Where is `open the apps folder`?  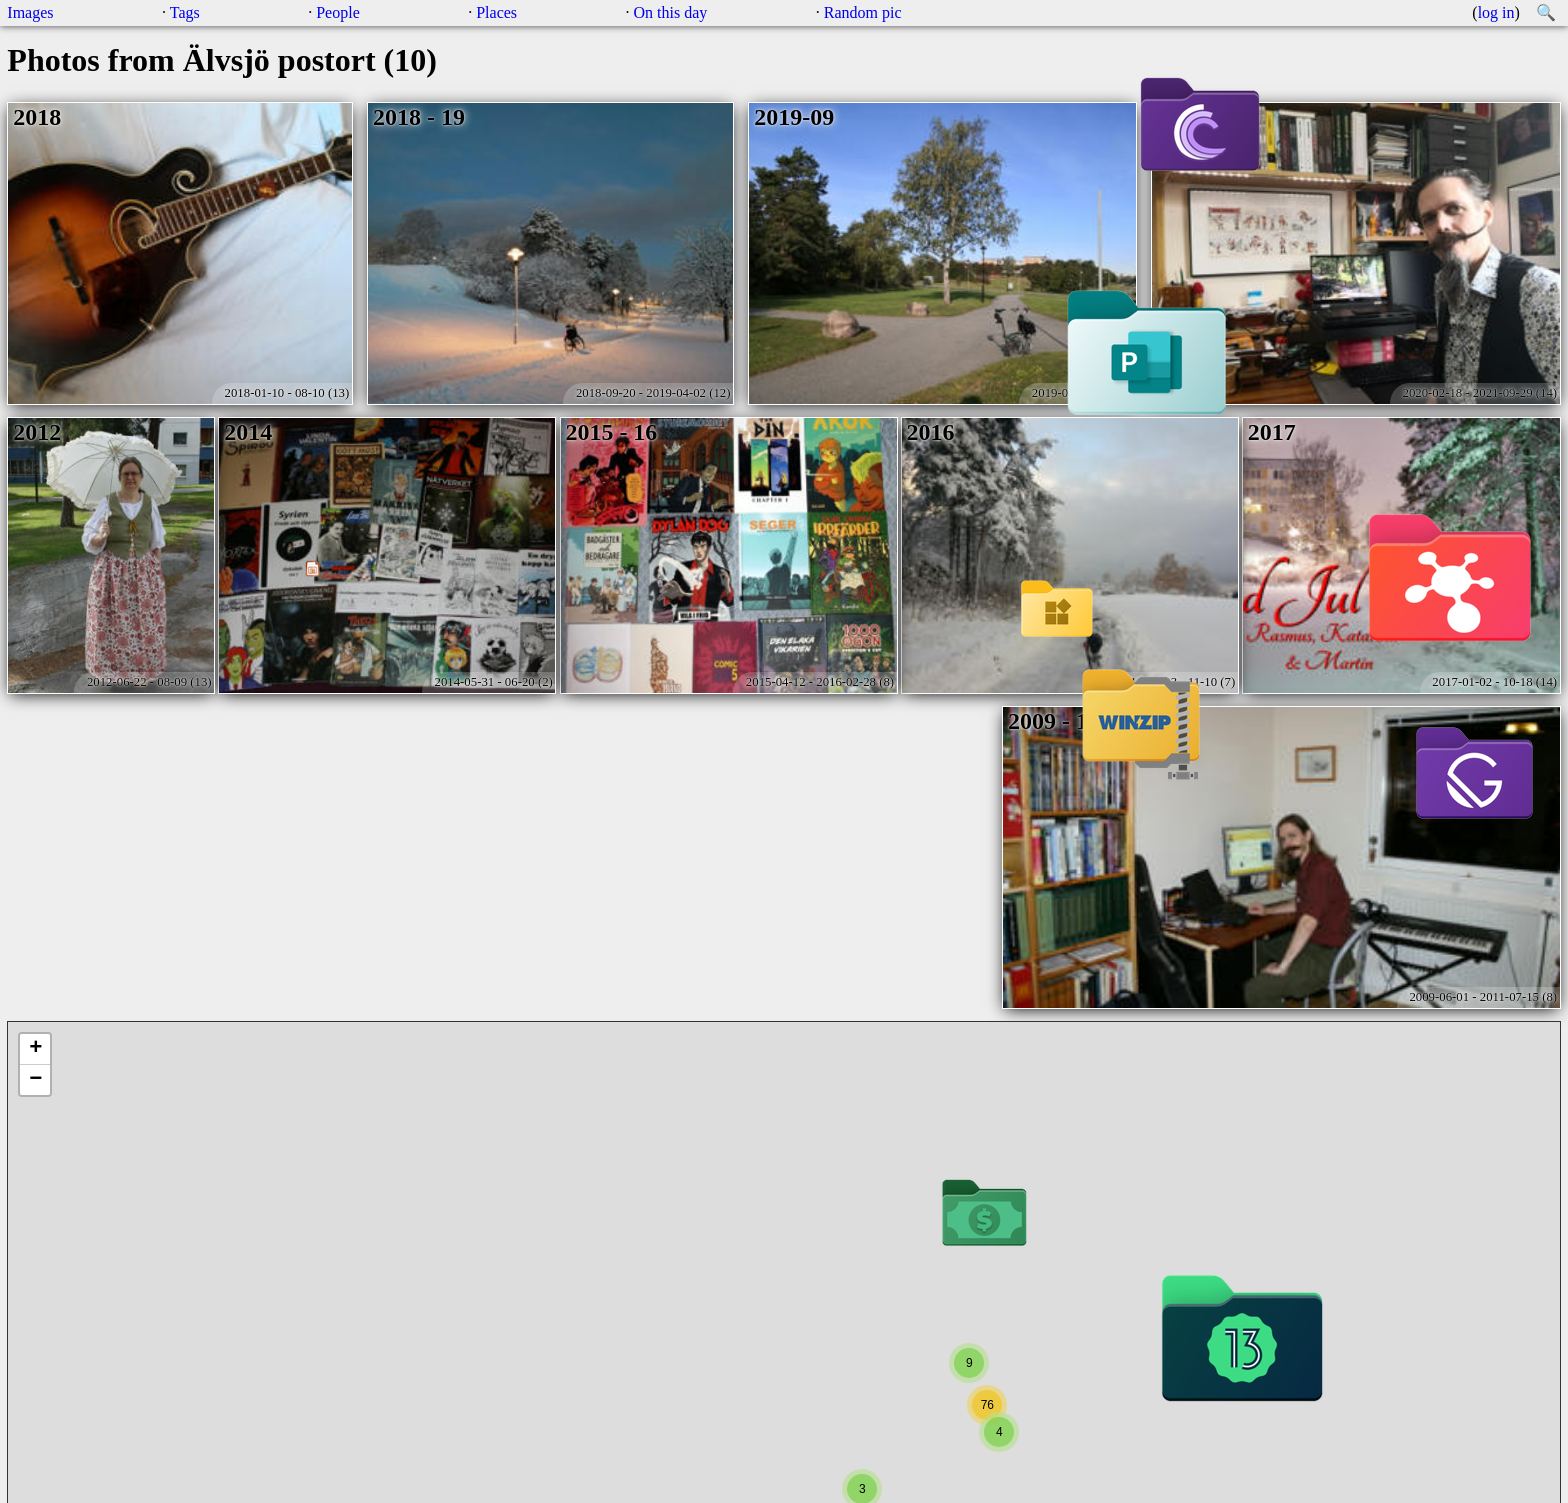
open the apps folder is located at coordinates (1056, 610).